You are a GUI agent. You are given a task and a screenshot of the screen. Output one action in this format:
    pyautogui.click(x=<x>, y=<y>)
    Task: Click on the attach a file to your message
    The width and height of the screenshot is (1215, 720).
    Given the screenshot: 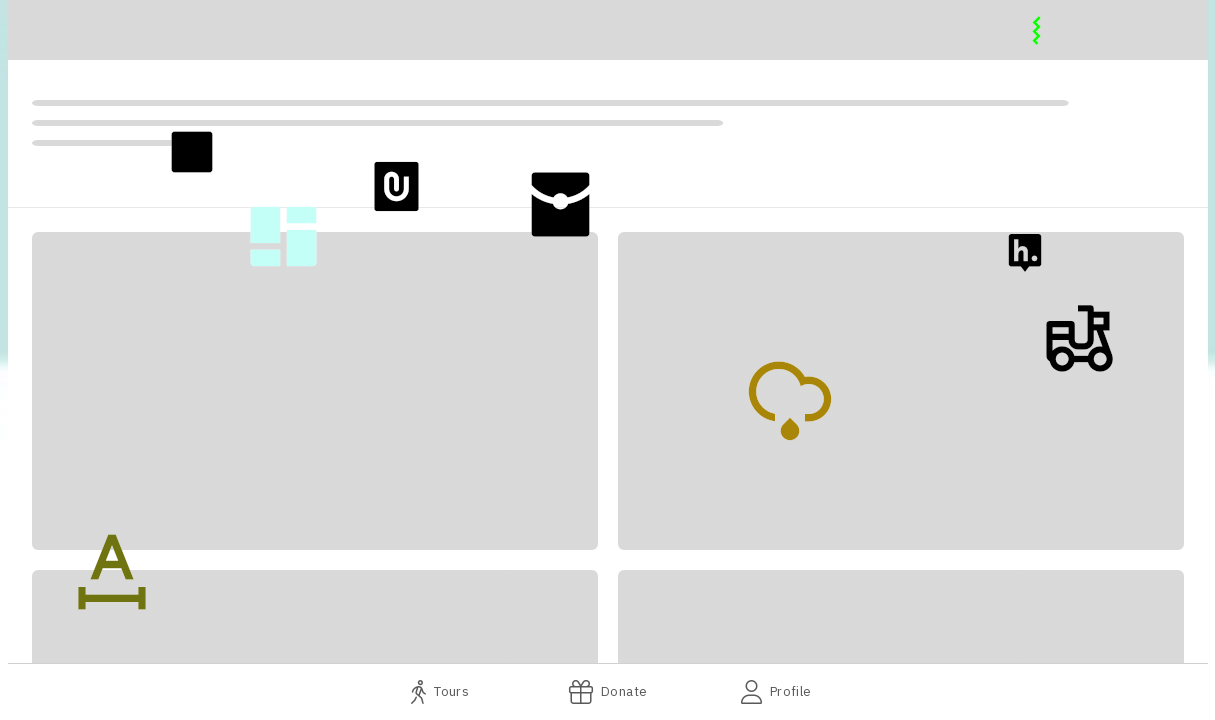 What is the action you would take?
    pyautogui.click(x=396, y=186)
    